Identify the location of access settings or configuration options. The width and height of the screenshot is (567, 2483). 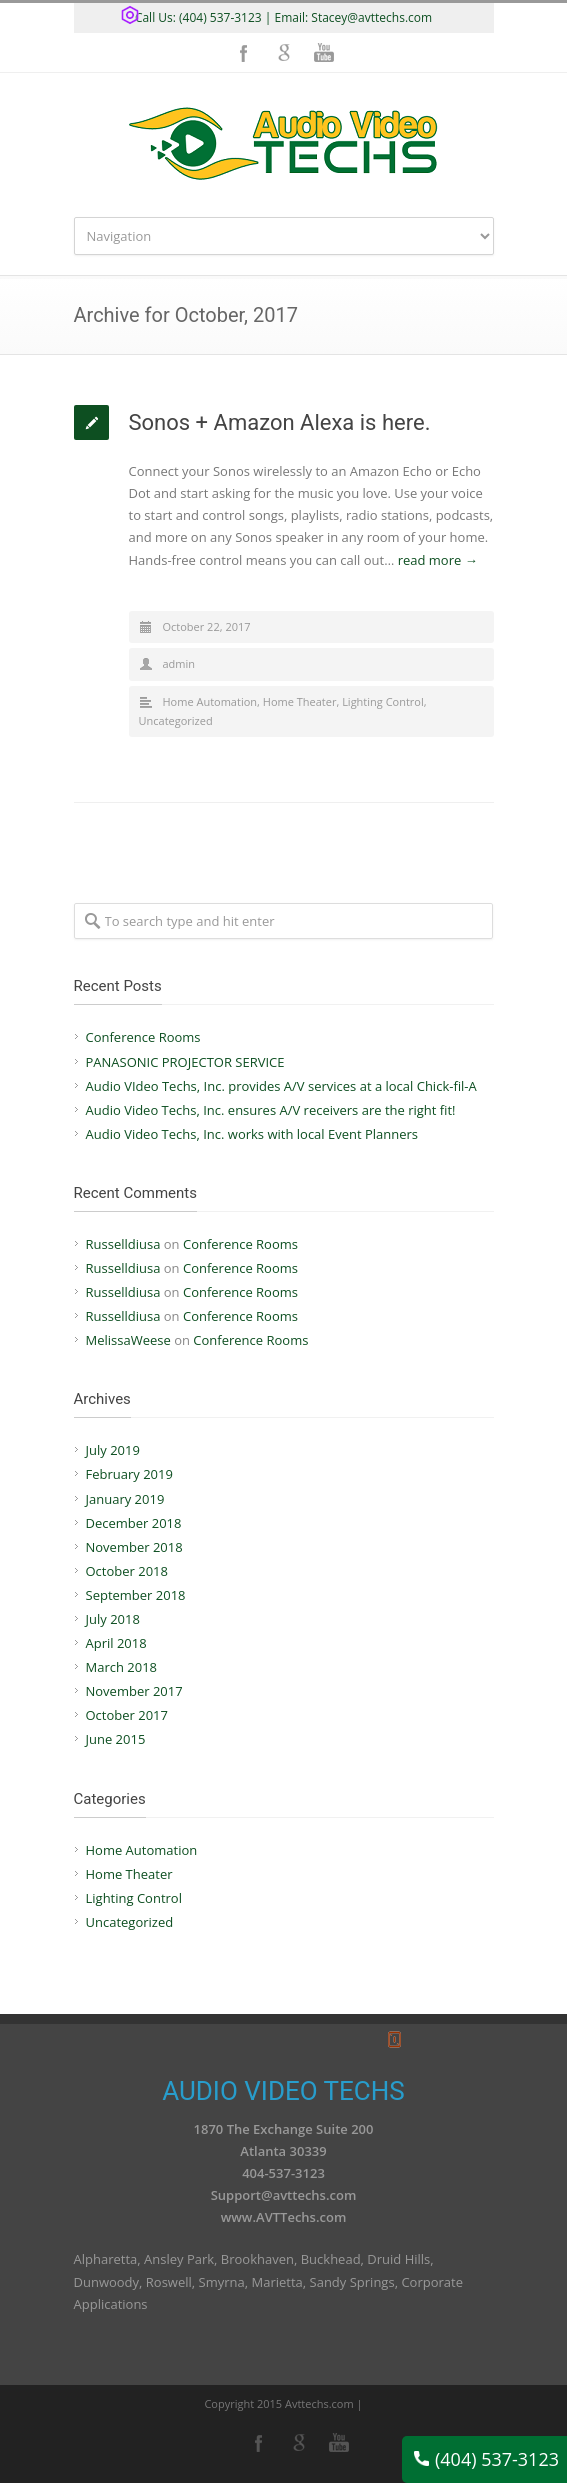
(130, 15).